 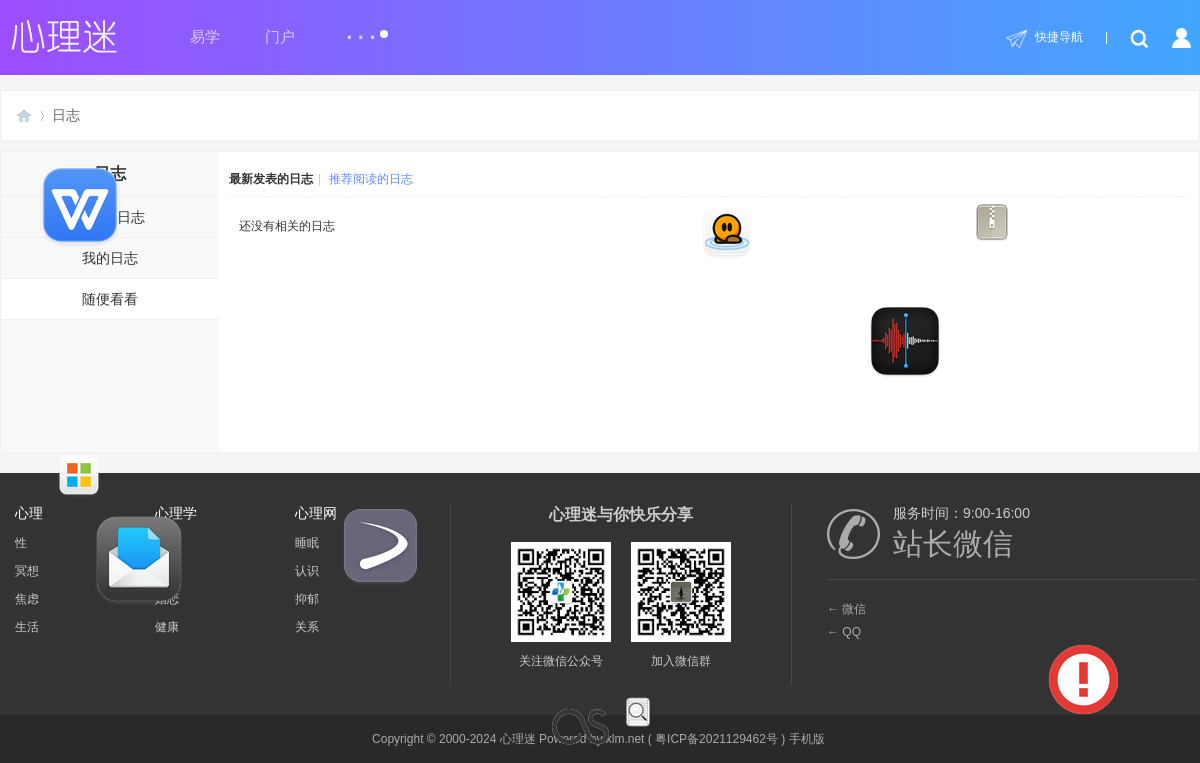 I want to click on indicates important or critical status, so click(x=1083, y=679).